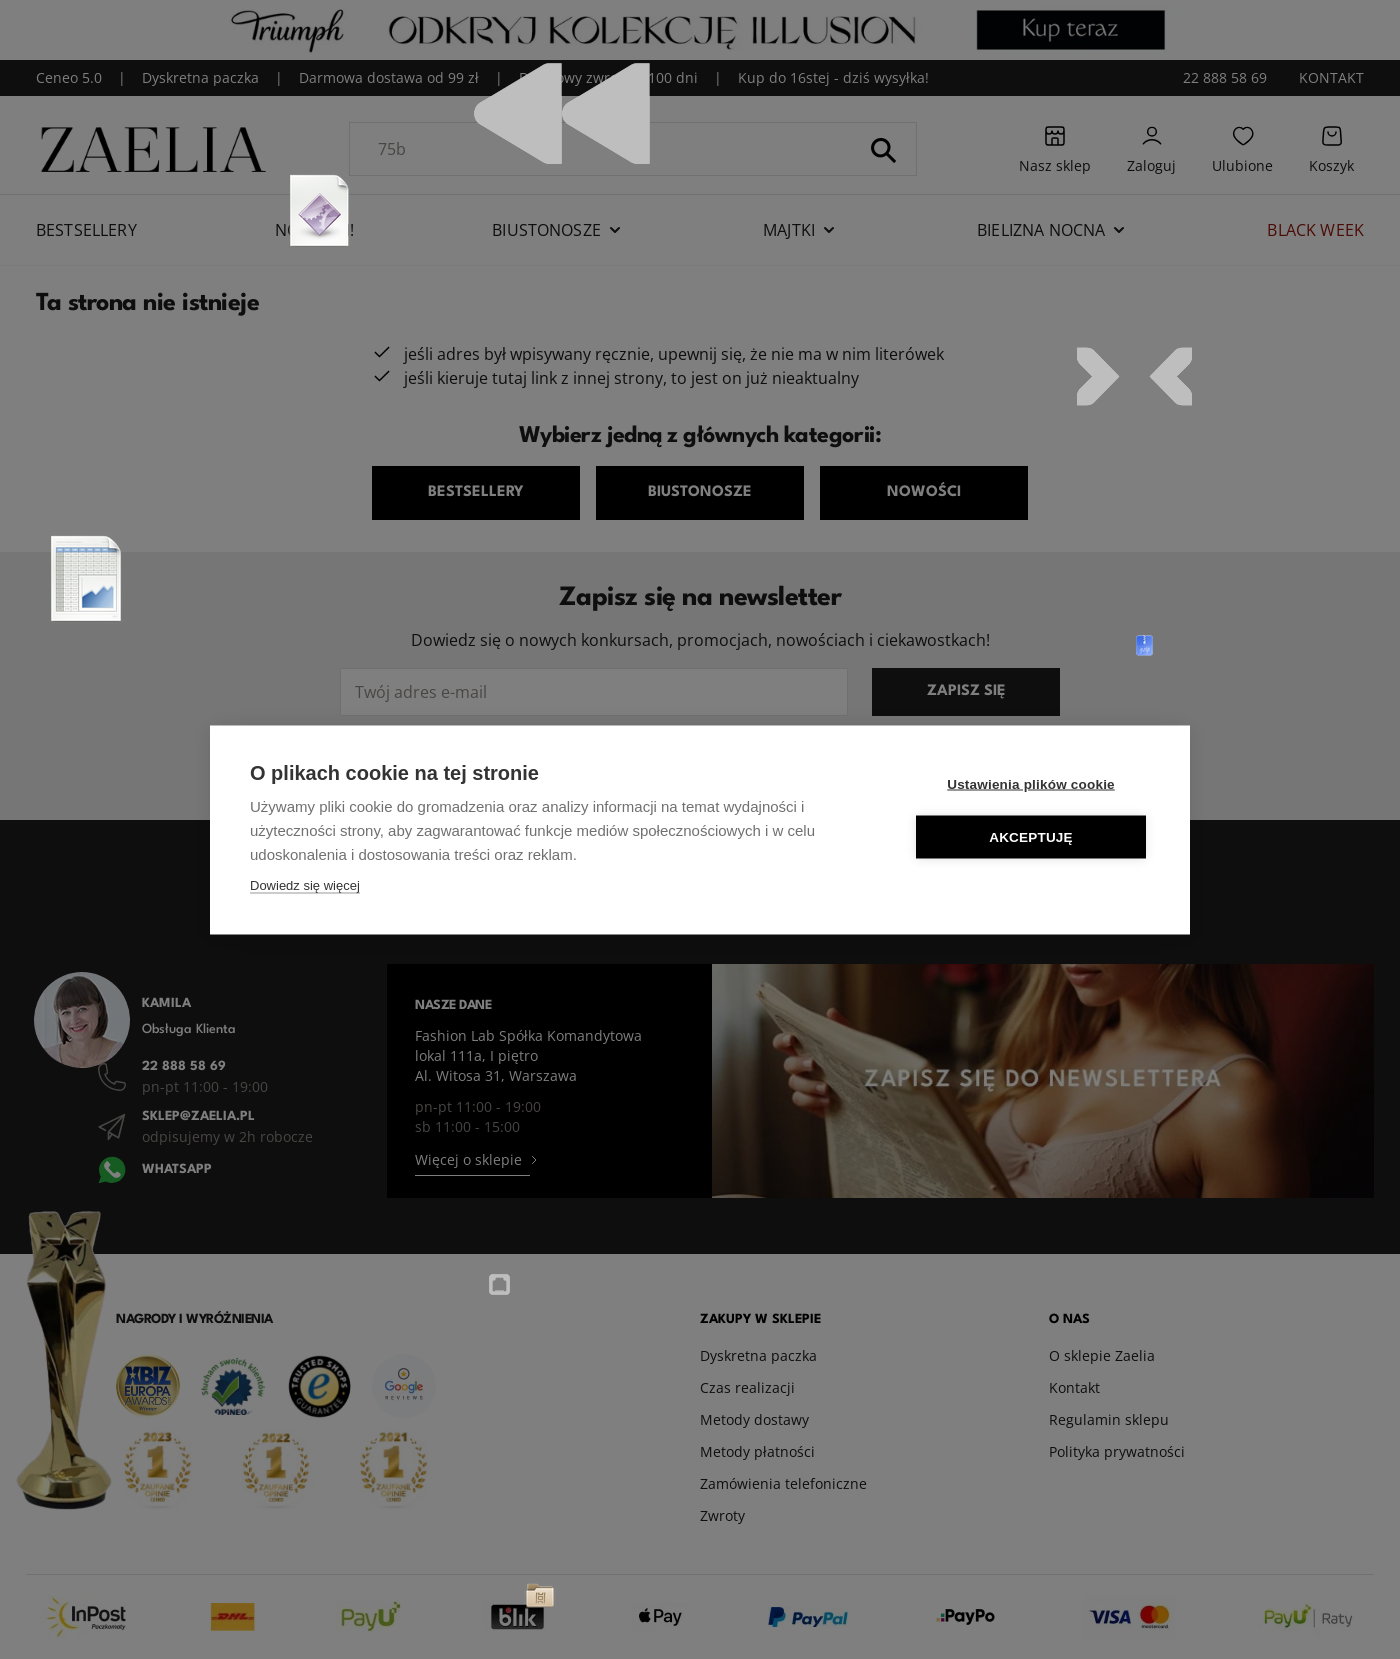  I want to click on rewind or seek backward in media playback, so click(561, 113).